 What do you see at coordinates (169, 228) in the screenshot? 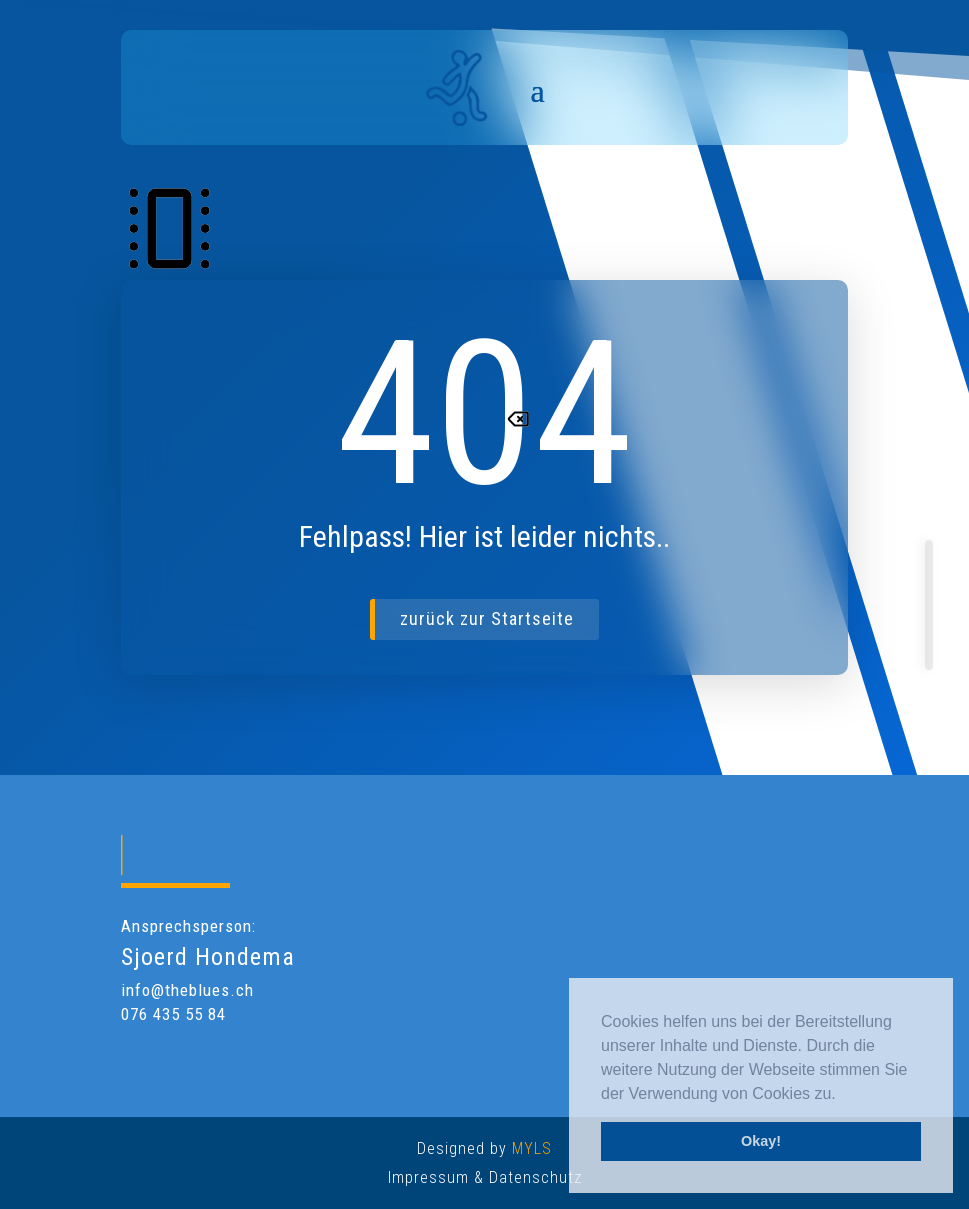
I see `view container or box element` at bounding box center [169, 228].